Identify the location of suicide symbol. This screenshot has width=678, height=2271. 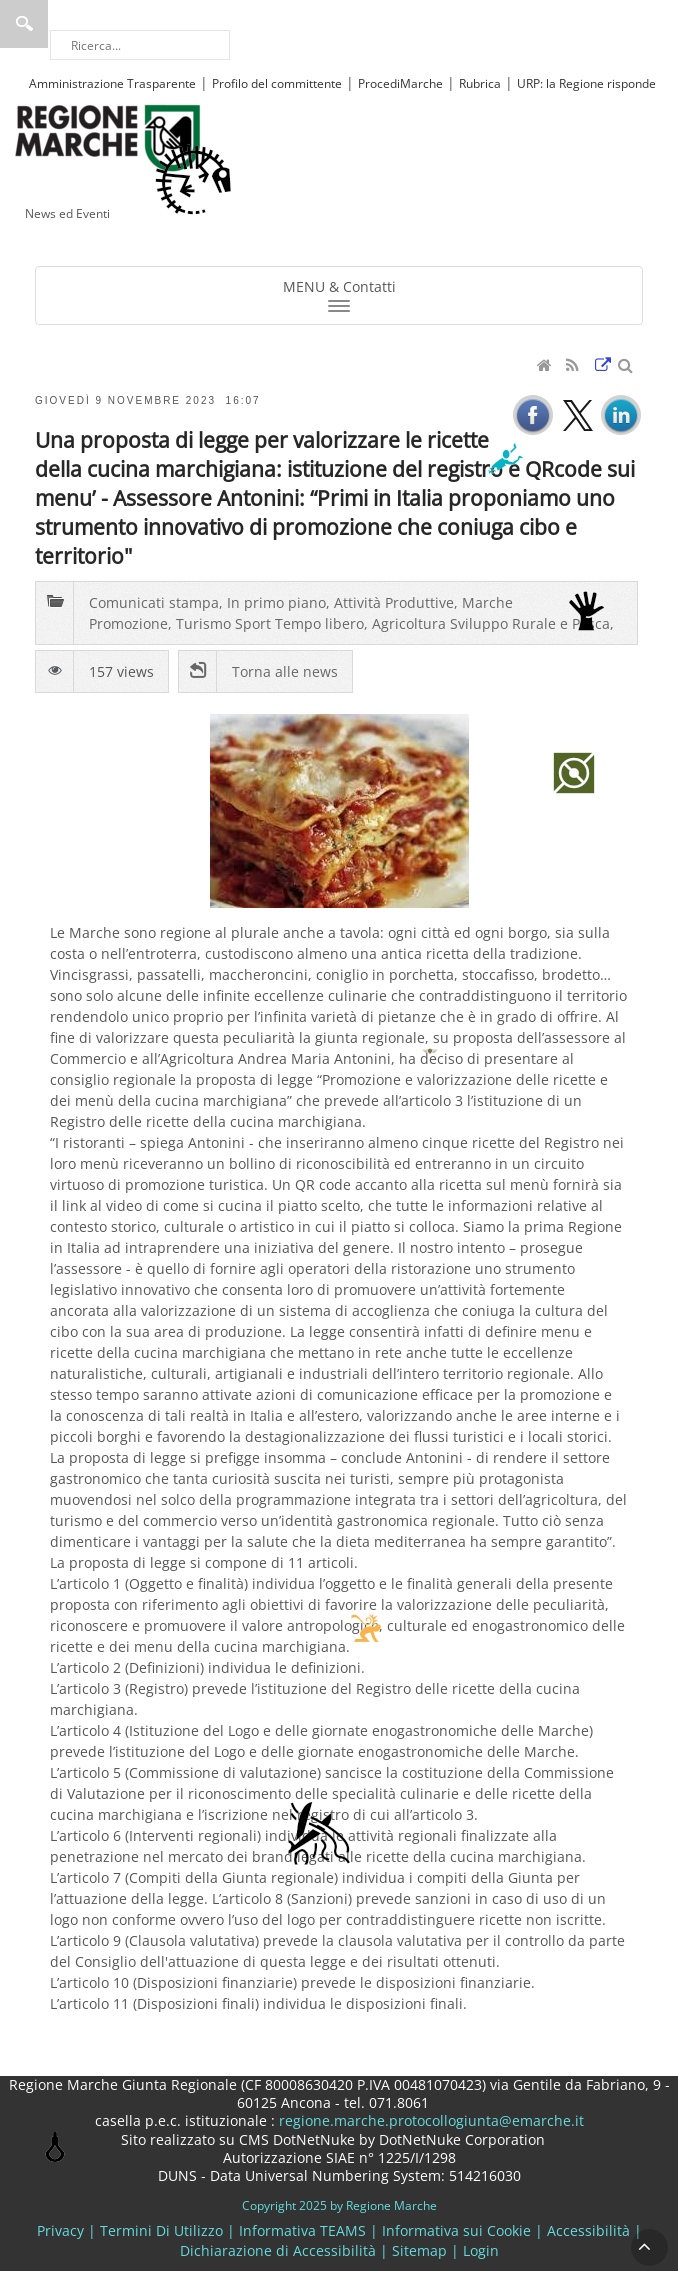
(55, 2147).